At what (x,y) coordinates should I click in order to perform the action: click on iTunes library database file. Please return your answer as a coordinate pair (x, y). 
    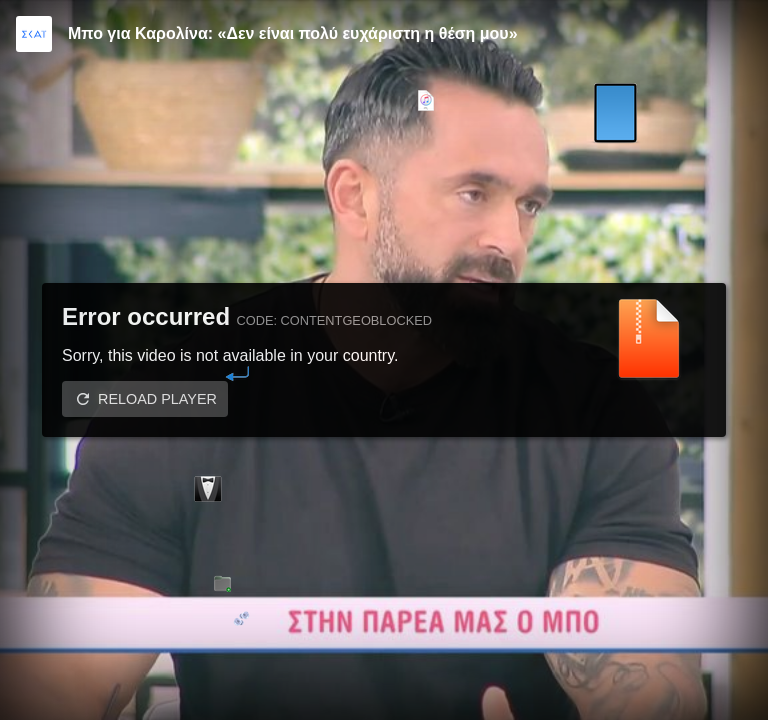
    Looking at the image, I should click on (426, 101).